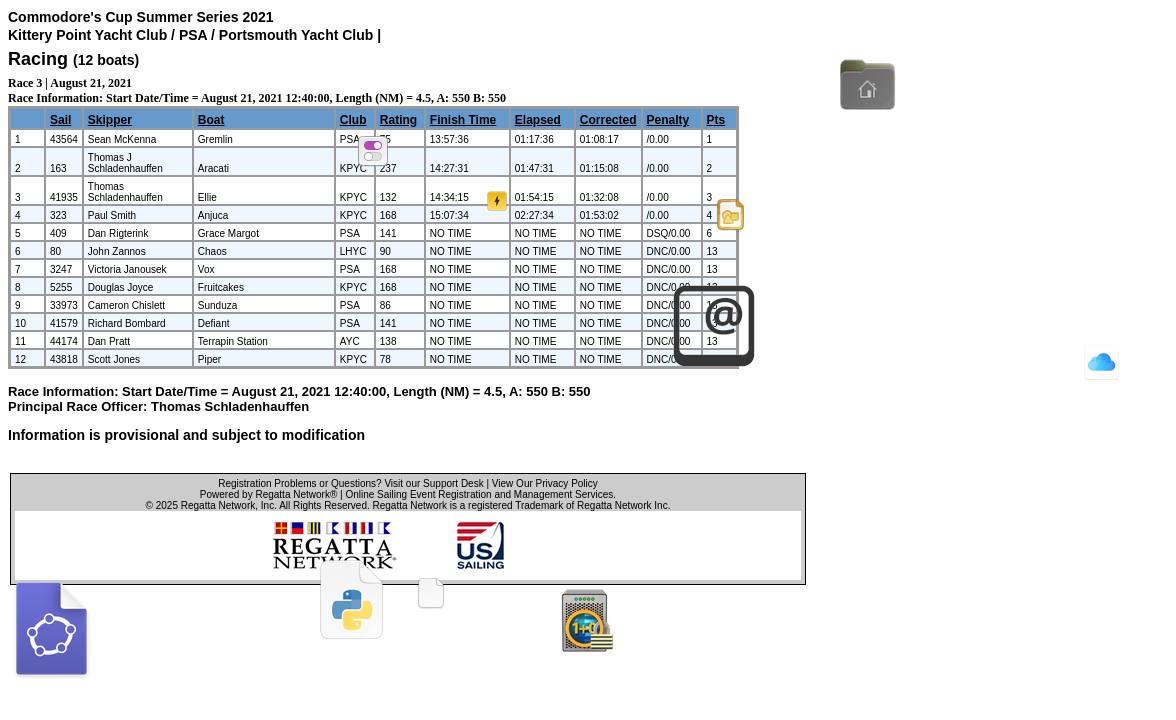  What do you see at coordinates (1101, 362) in the screenshot?
I see `access iCloud Drive diagnostics` at bounding box center [1101, 362].